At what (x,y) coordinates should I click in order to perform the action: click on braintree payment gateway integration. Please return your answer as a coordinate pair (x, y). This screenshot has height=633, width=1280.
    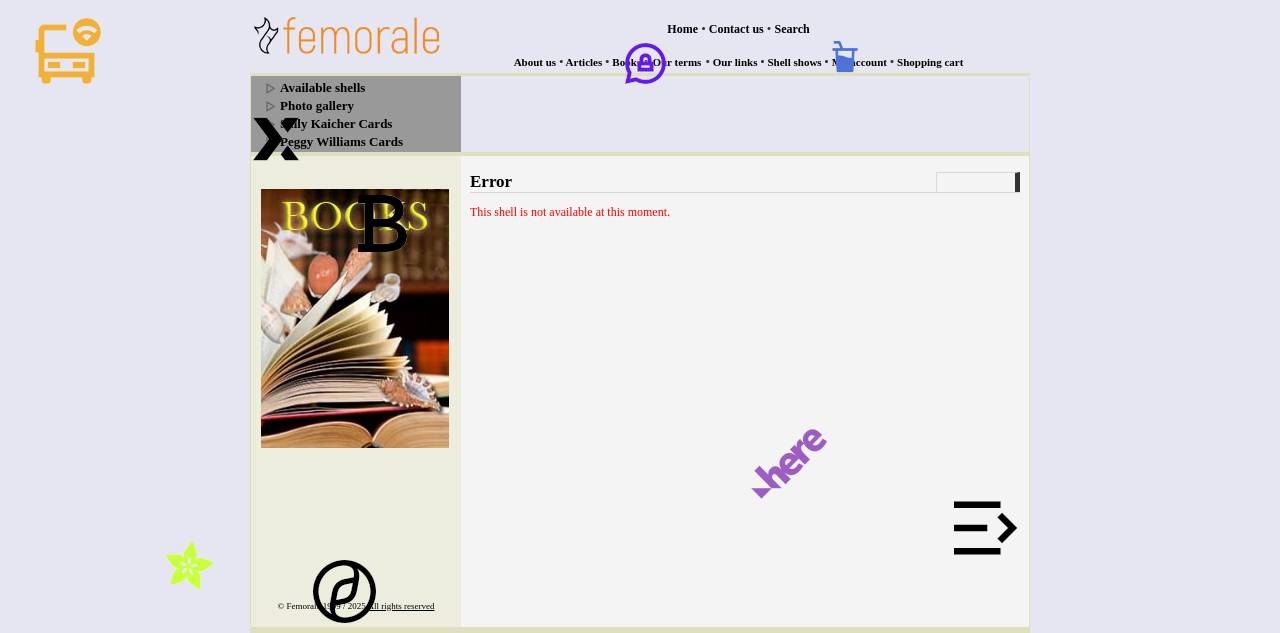
    Looking at the image, I should click on (382, 223).